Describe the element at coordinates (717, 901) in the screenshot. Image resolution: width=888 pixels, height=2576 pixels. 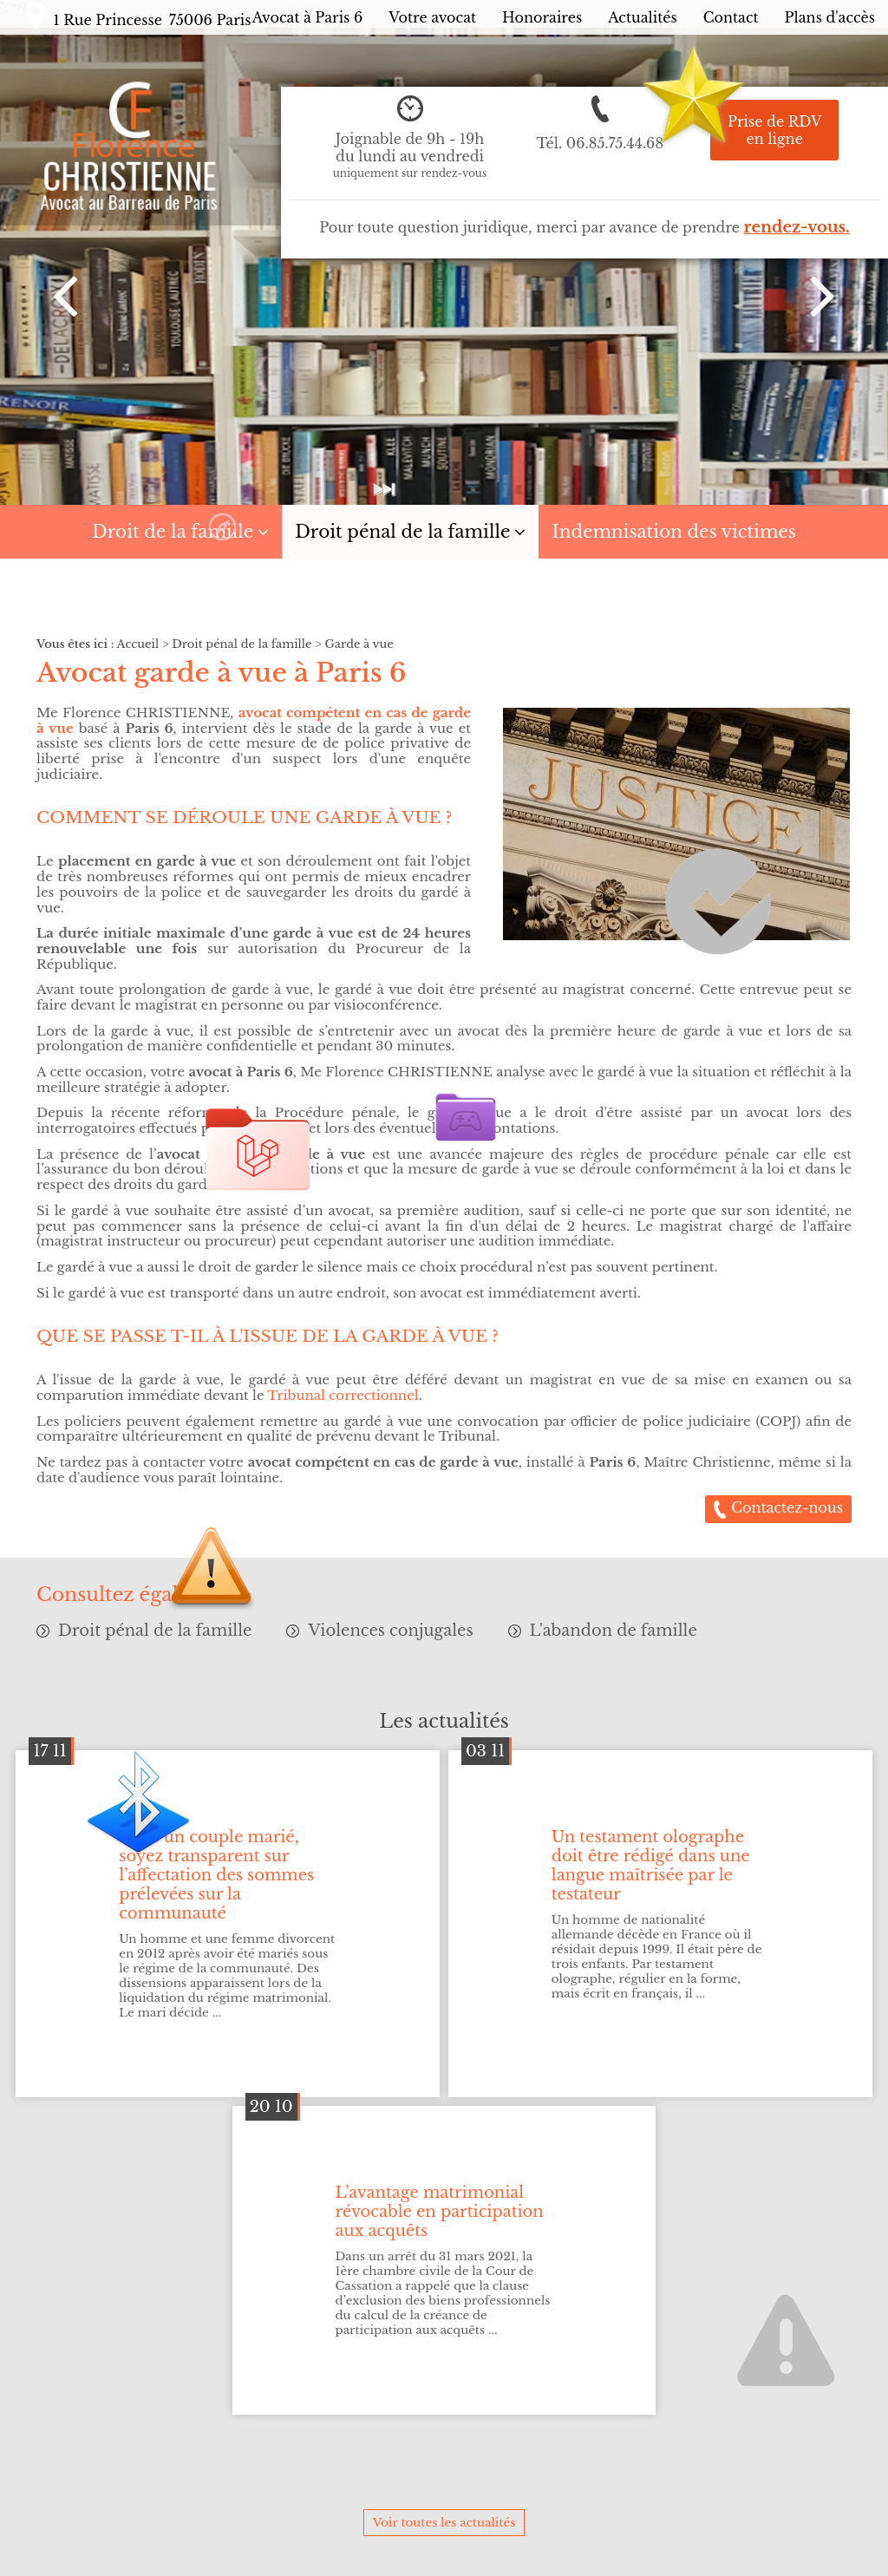
I see `indicates a default or selected item` at that location.